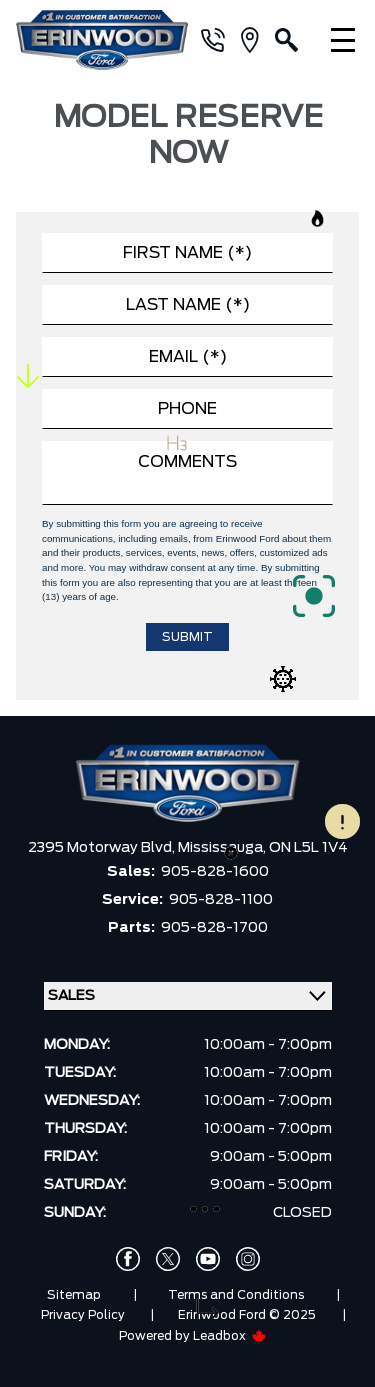 The width and height of the screenshot is (375, 1387). What do you see at coordinates (283, 679) in the screenshot?
I see `view covid-19 related information` at bounding box center [283, 679].